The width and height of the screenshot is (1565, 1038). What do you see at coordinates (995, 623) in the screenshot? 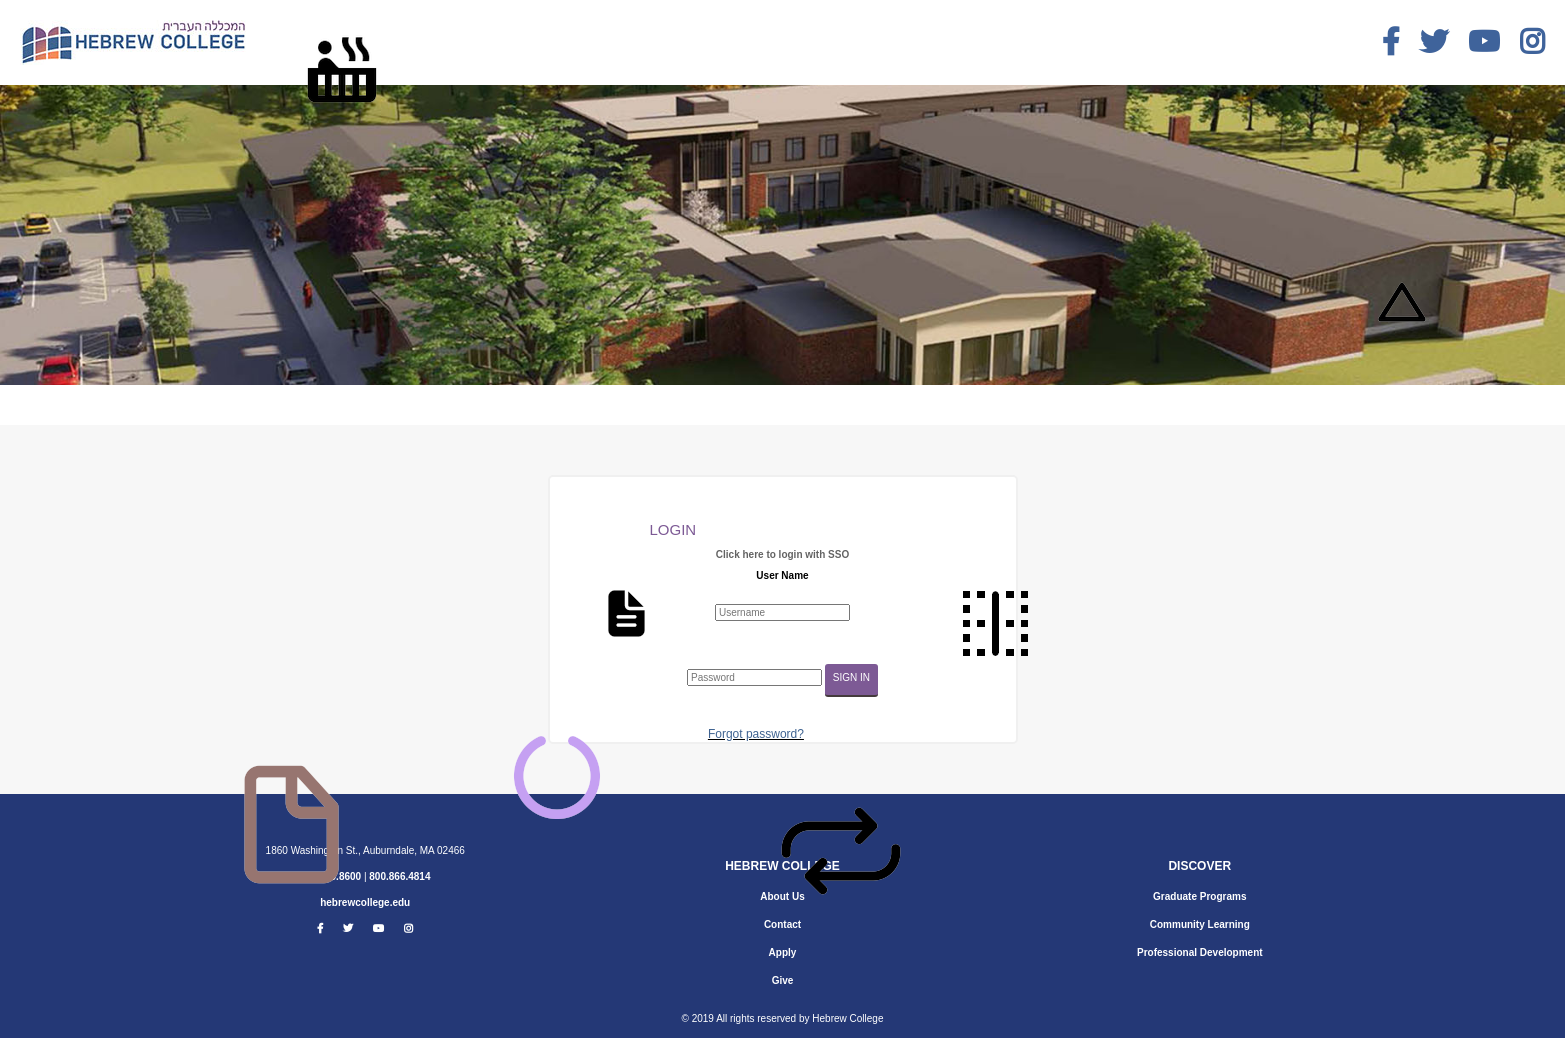
I see `add a vertical border to selected cells` at bounding box center [995, 623].